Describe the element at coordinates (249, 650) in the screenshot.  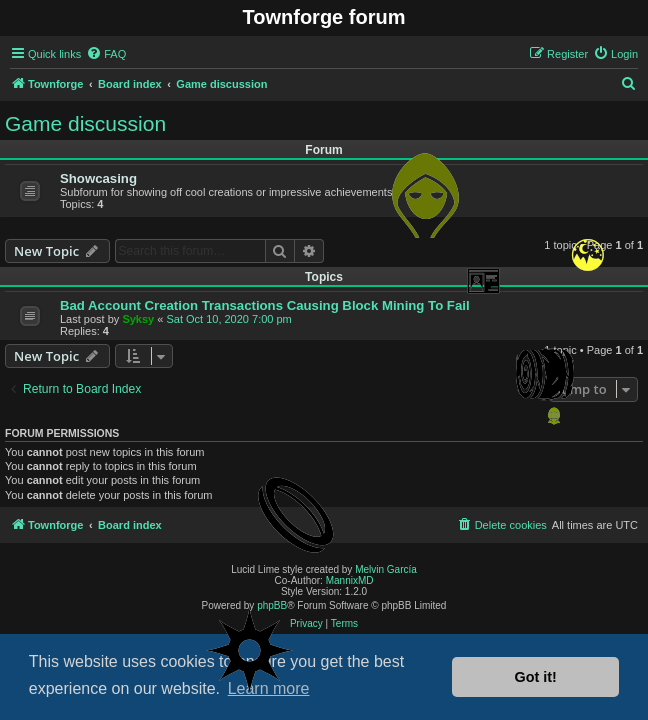
I see `indicates a hazard or danger zone in gameplay` at that location.